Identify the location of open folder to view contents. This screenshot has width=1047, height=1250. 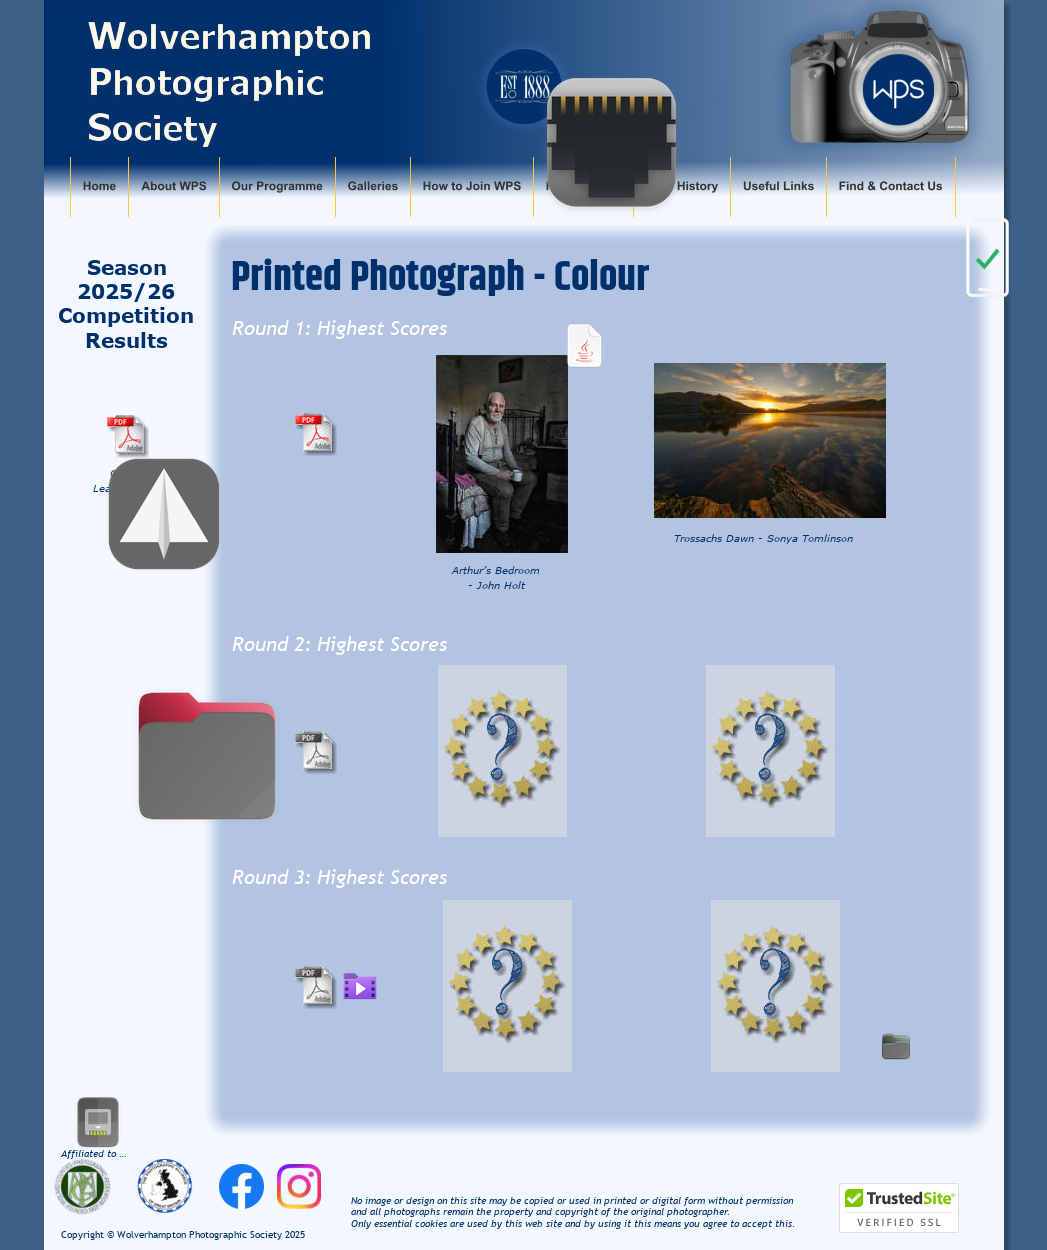
(207, 756).